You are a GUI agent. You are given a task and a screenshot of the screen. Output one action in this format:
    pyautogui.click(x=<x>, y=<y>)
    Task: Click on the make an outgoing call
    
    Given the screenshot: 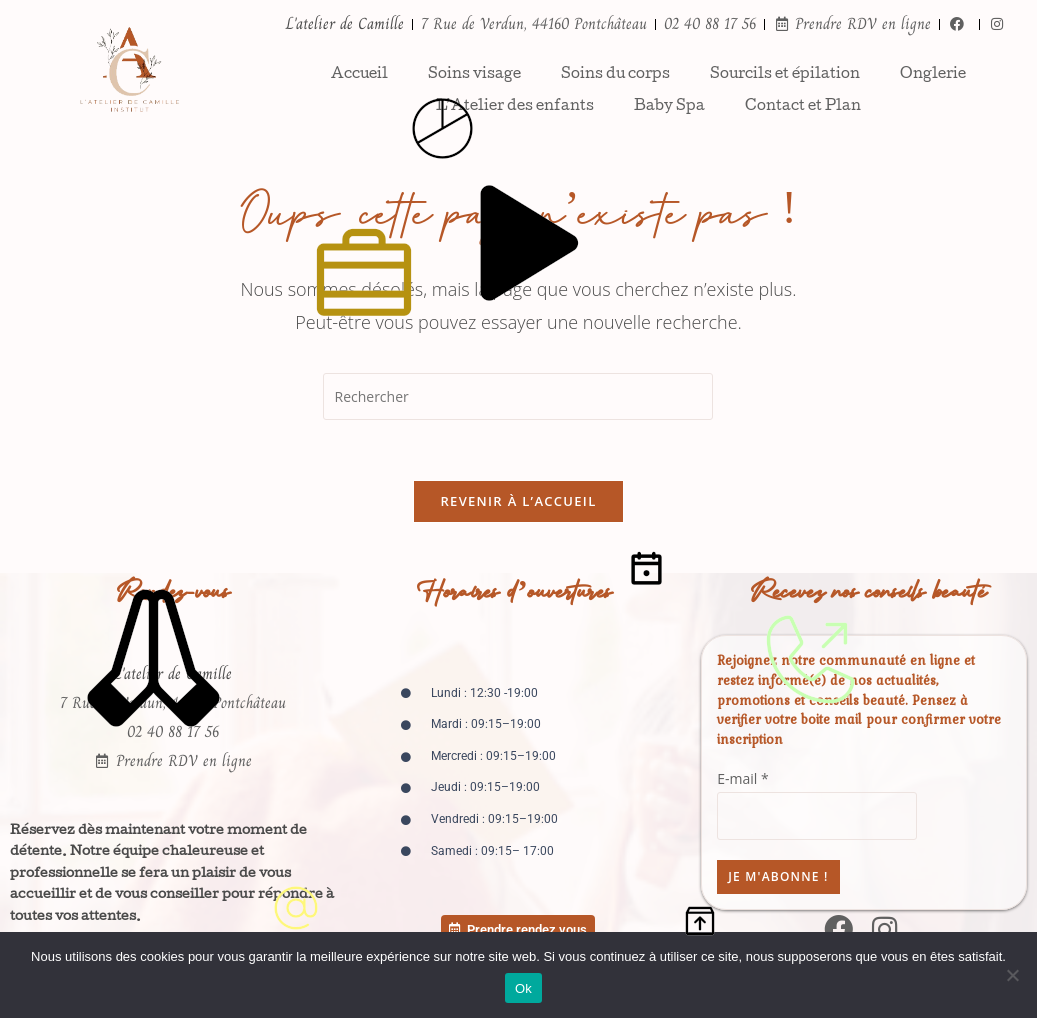 What is the action you would take?
    pyautogui.click(x=812, y=657)
    